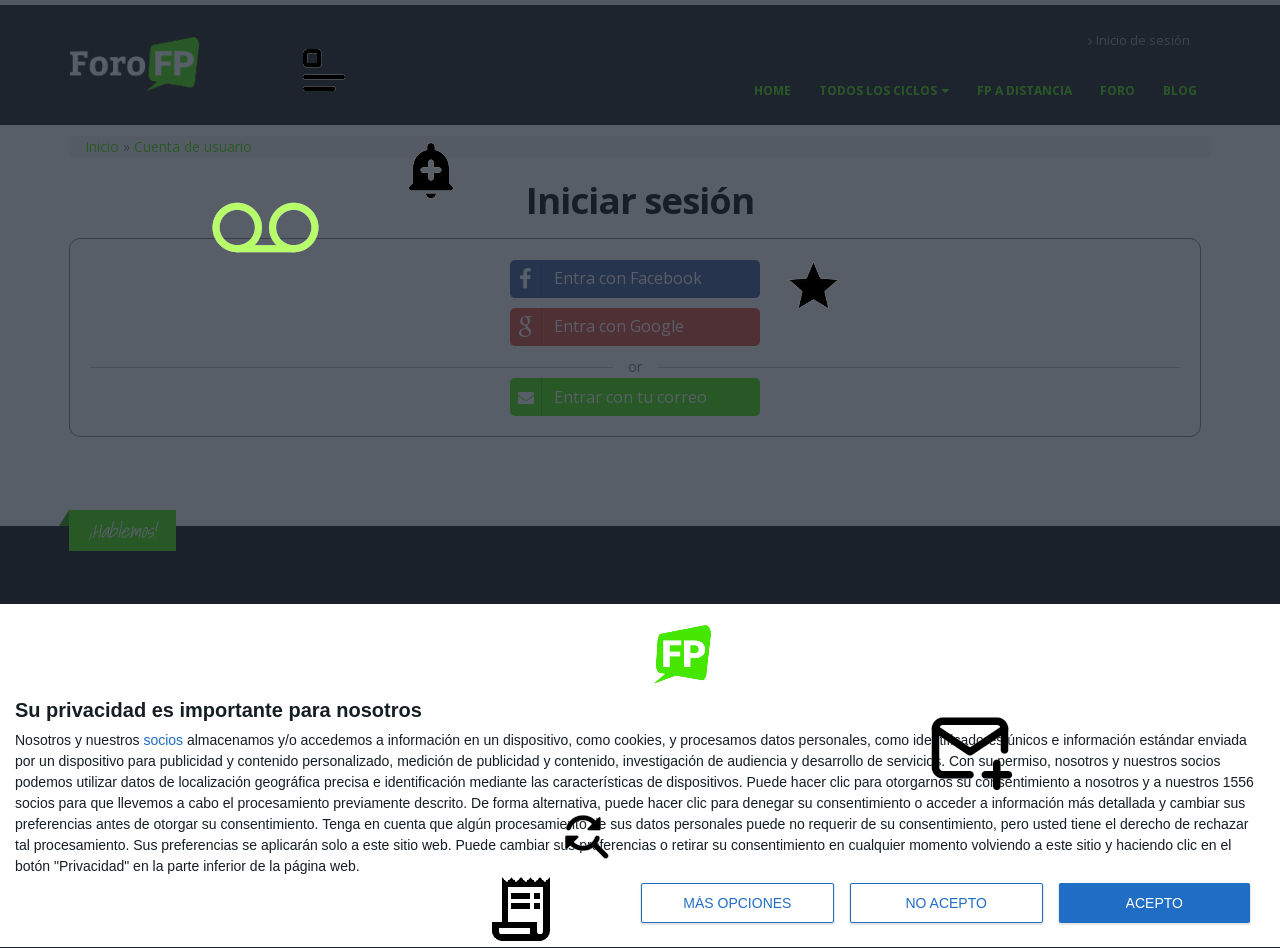 The image size is (1280, 948). I want to click on add a caption to an image or media, so click(324, 70).